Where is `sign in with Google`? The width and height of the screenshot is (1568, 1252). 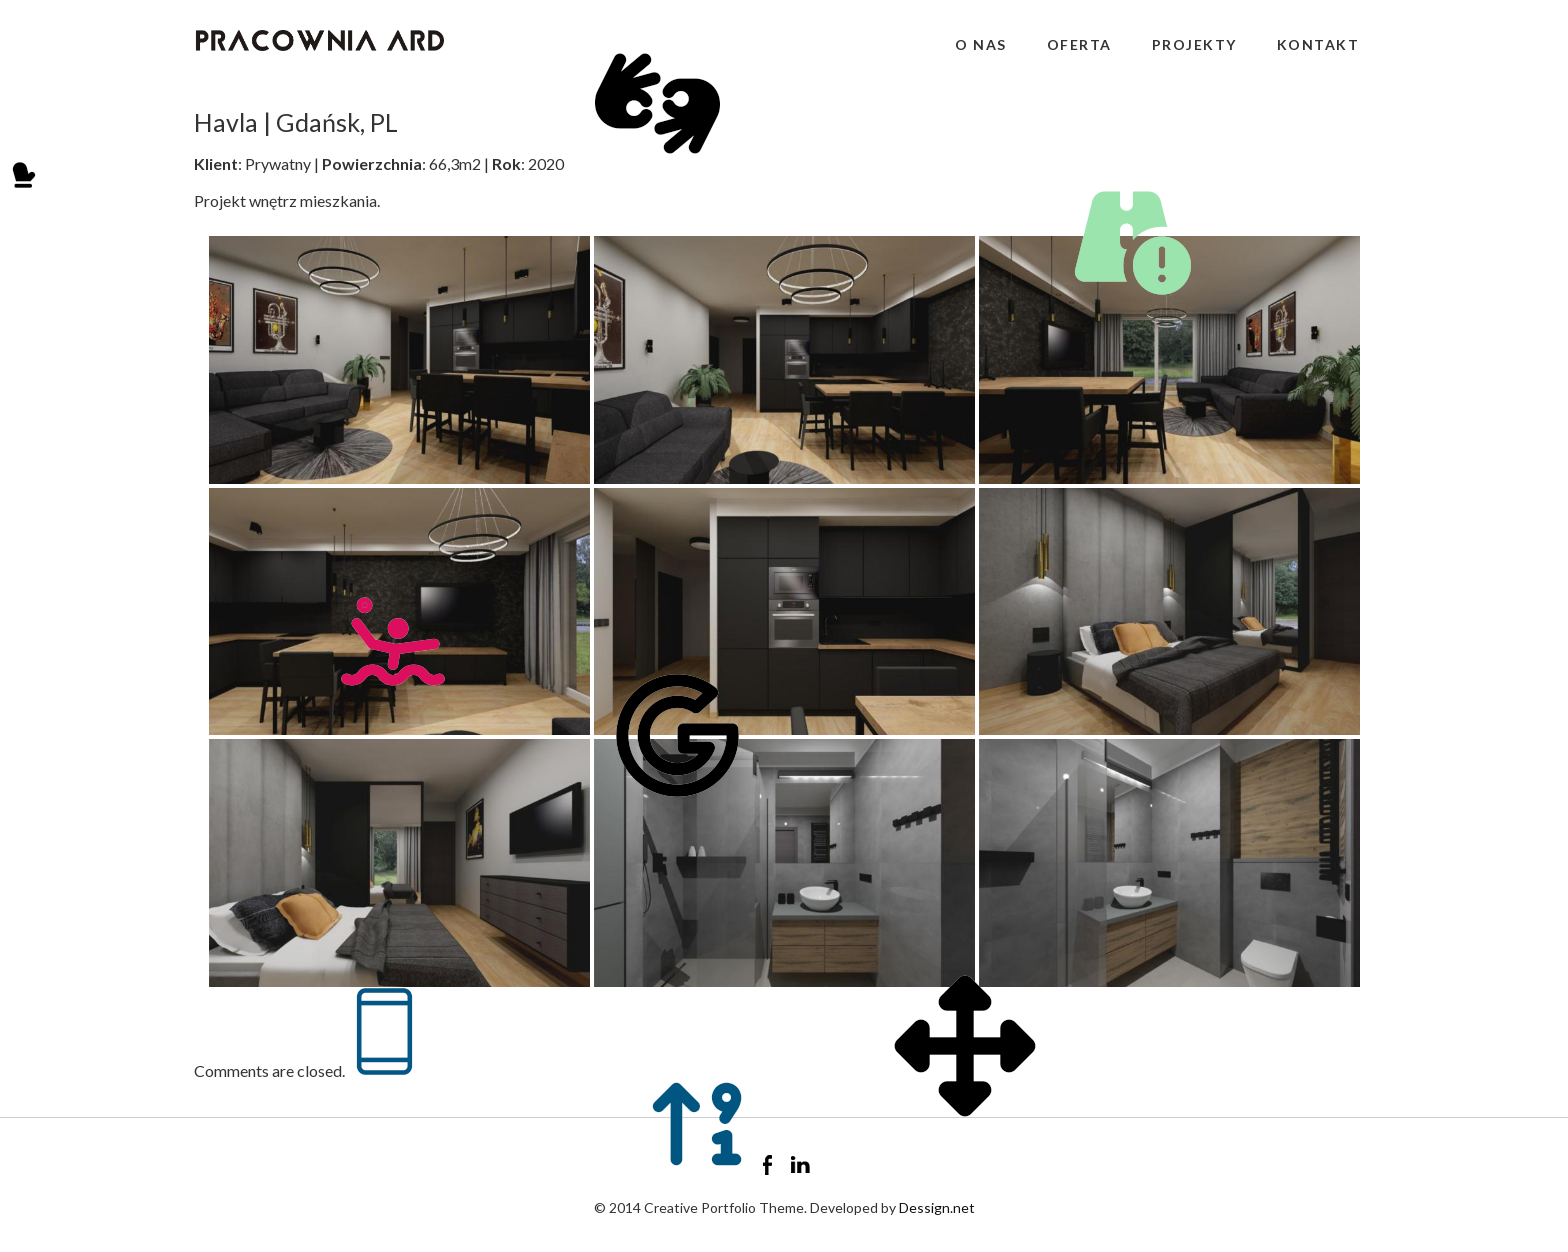
sign in with Google is located at coordinates (677, 735).